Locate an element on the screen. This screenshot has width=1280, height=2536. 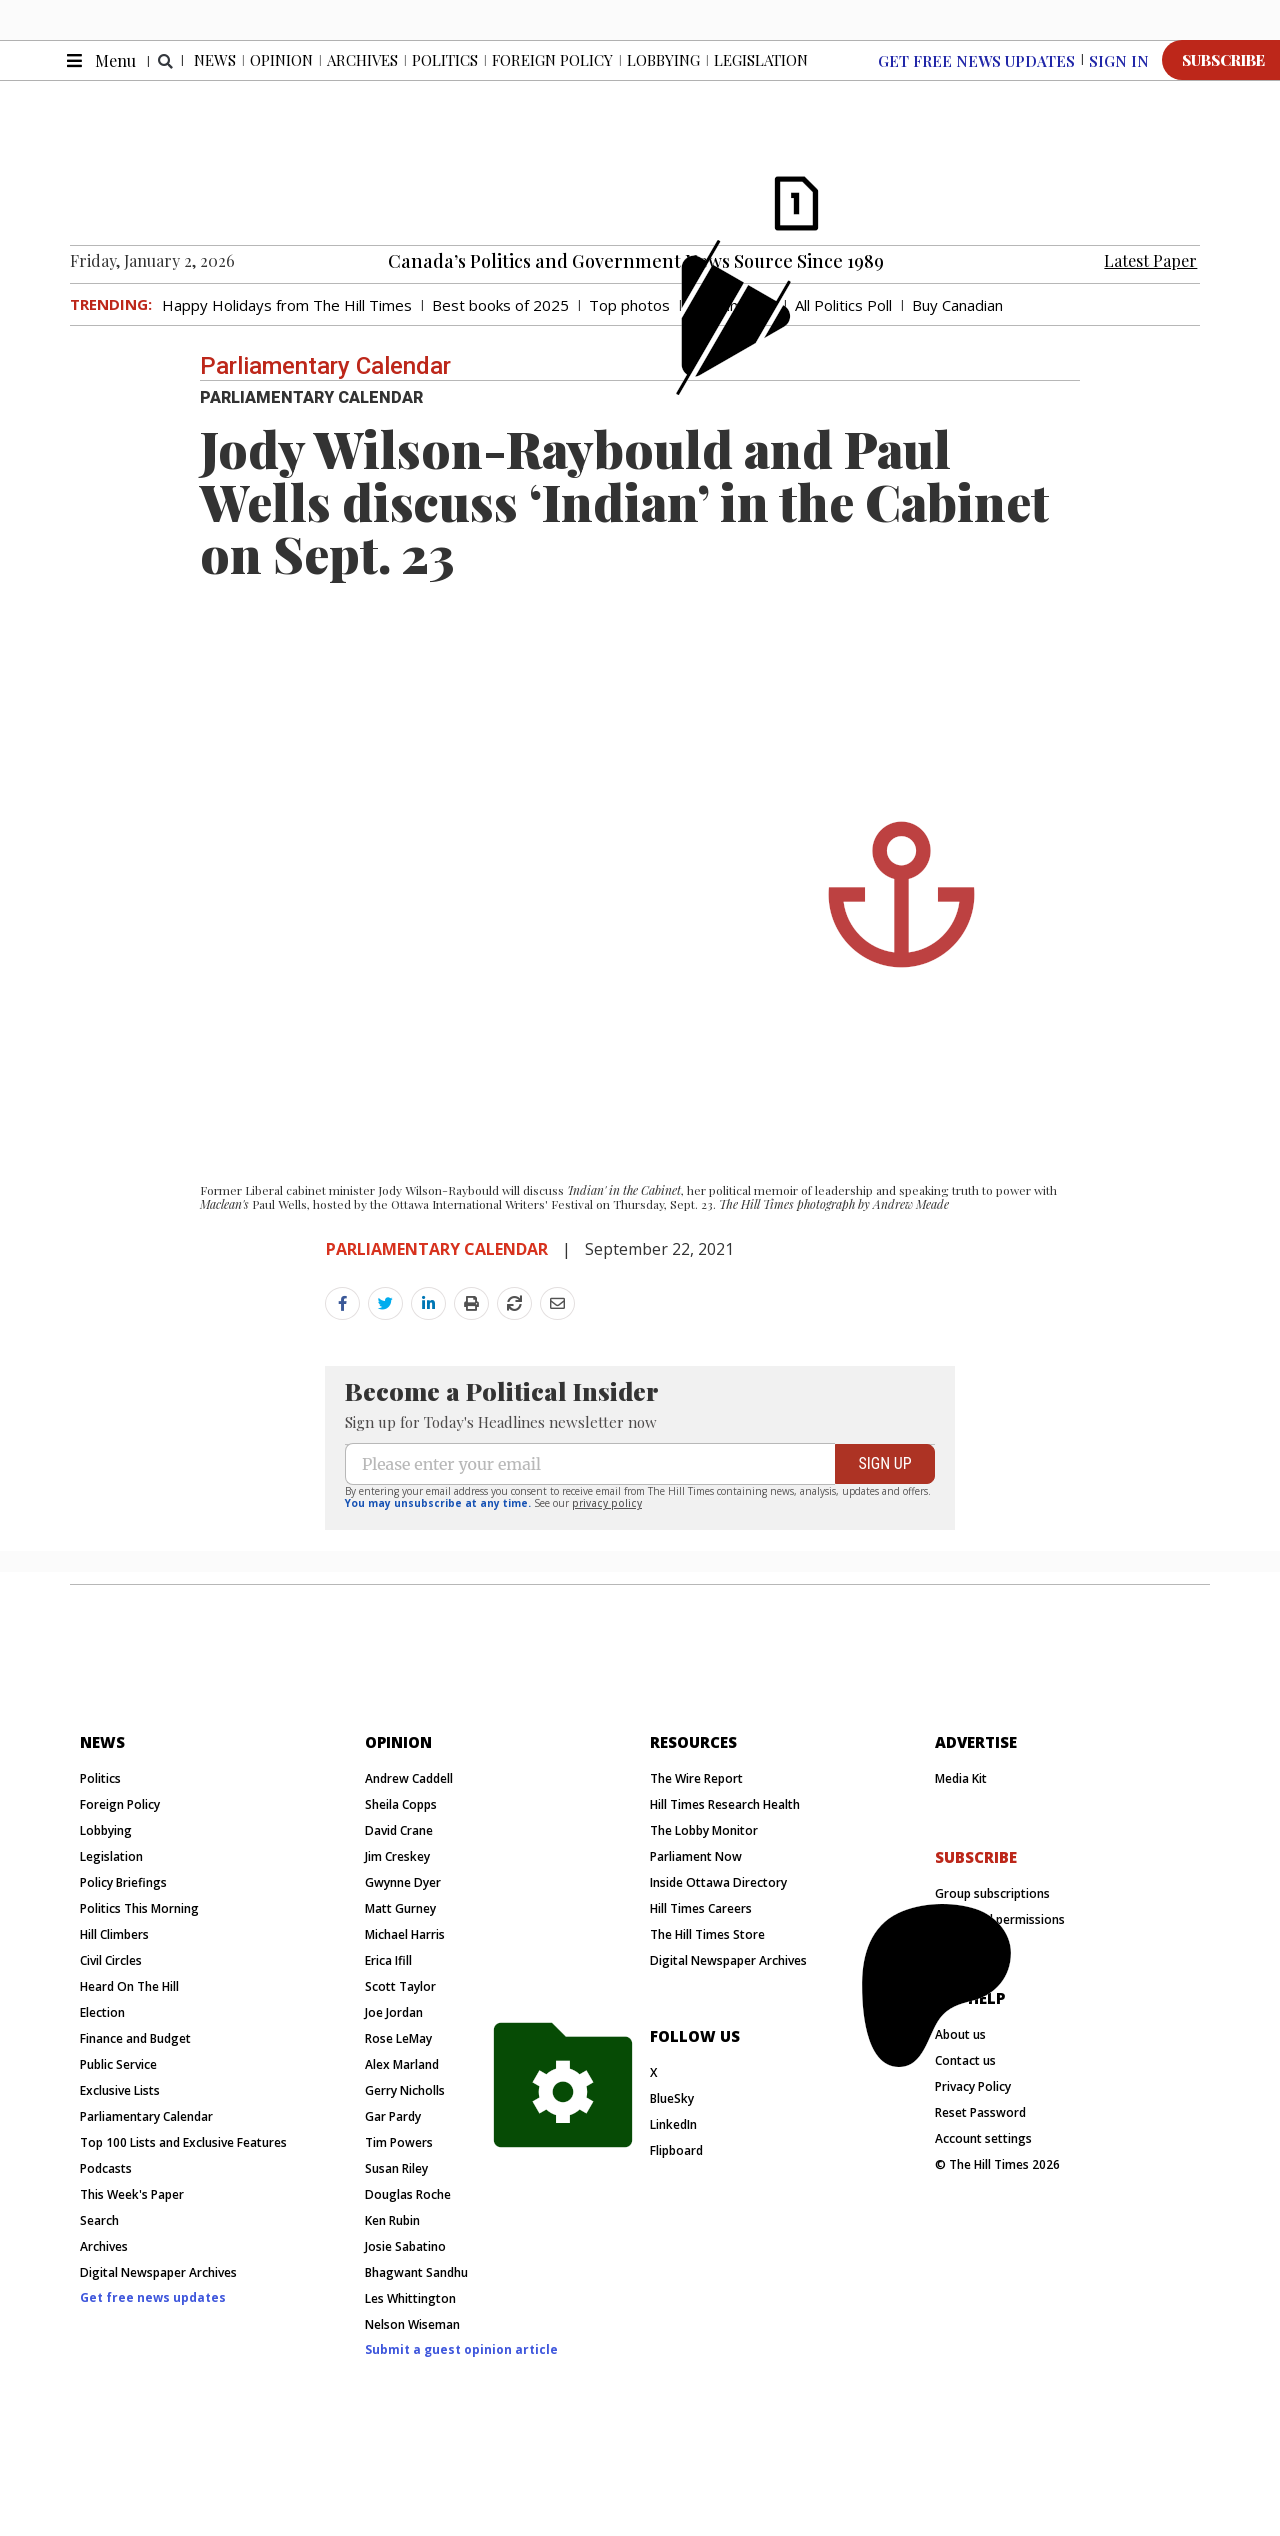
indicates primary SIM card slot (SIM 1) is located at coordinates (796, 203).